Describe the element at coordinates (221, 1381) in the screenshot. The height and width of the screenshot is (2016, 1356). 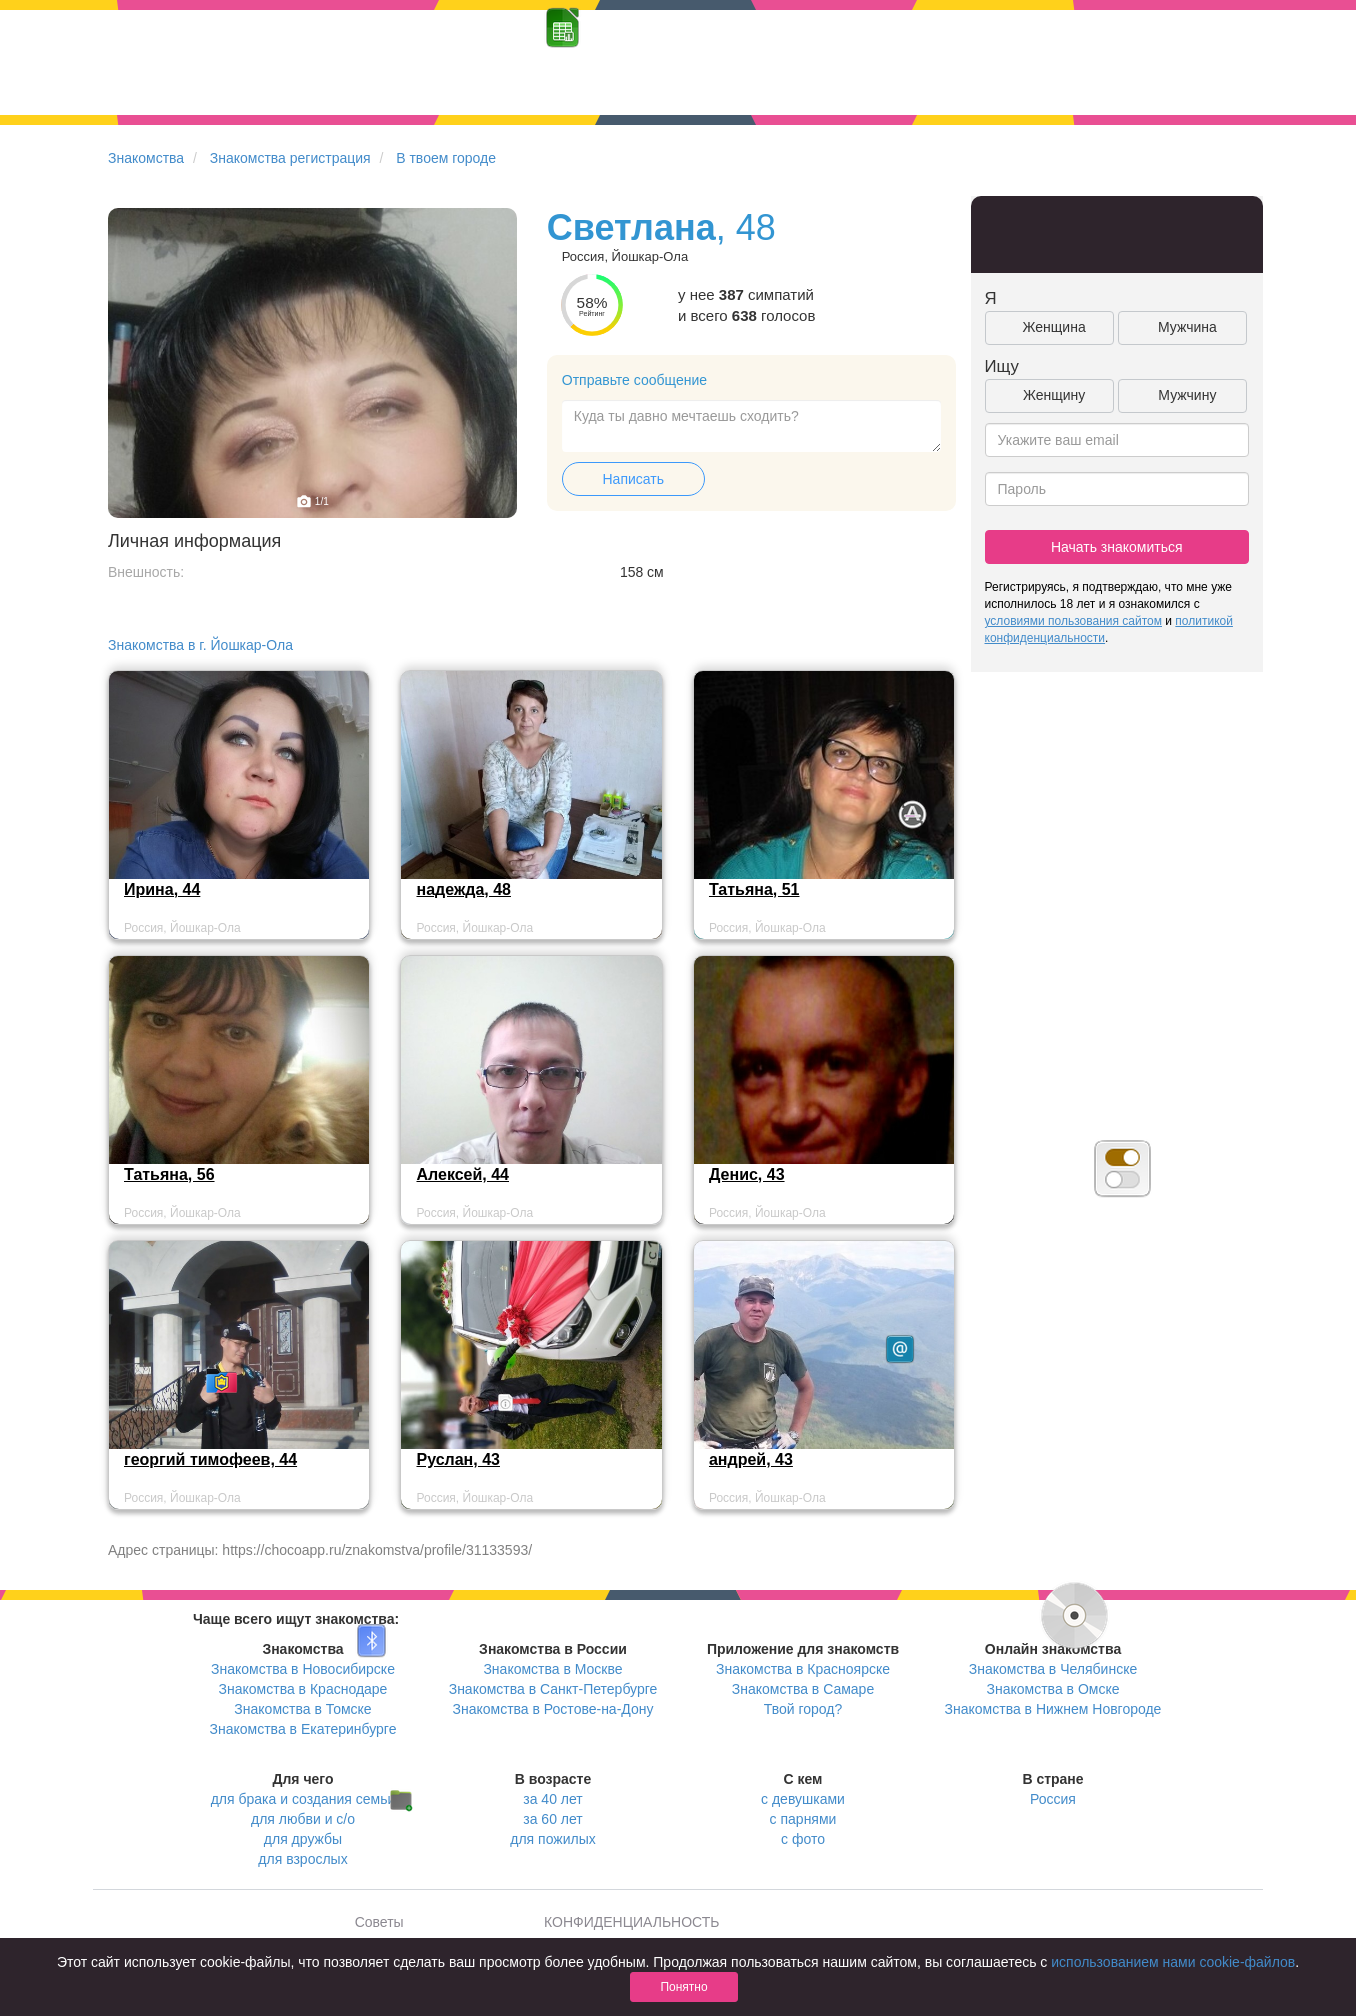
I see `open clash royale game files folder` at that location.